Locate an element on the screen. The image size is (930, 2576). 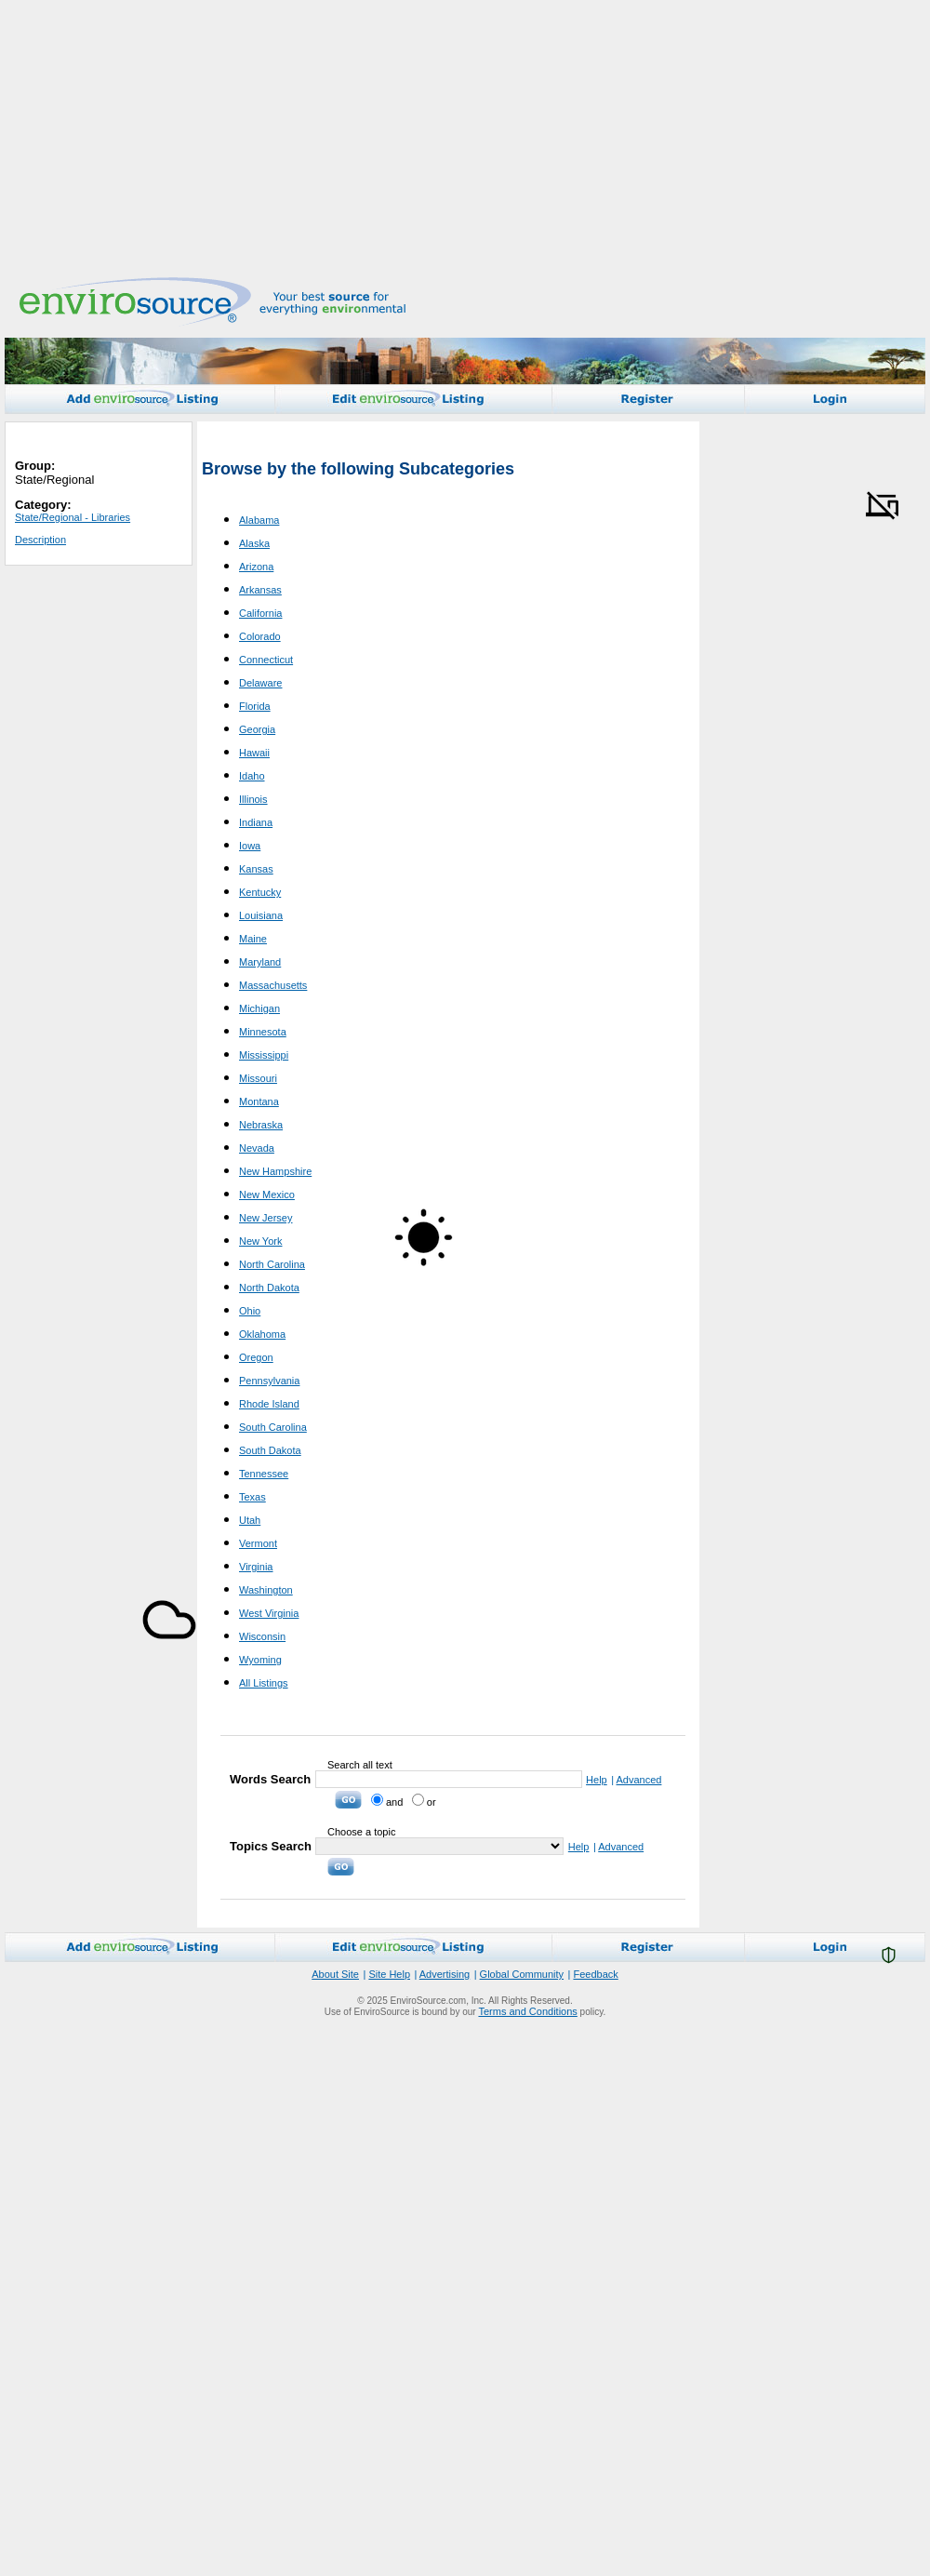
access cloud storage is located at coordinates (169, 1620).